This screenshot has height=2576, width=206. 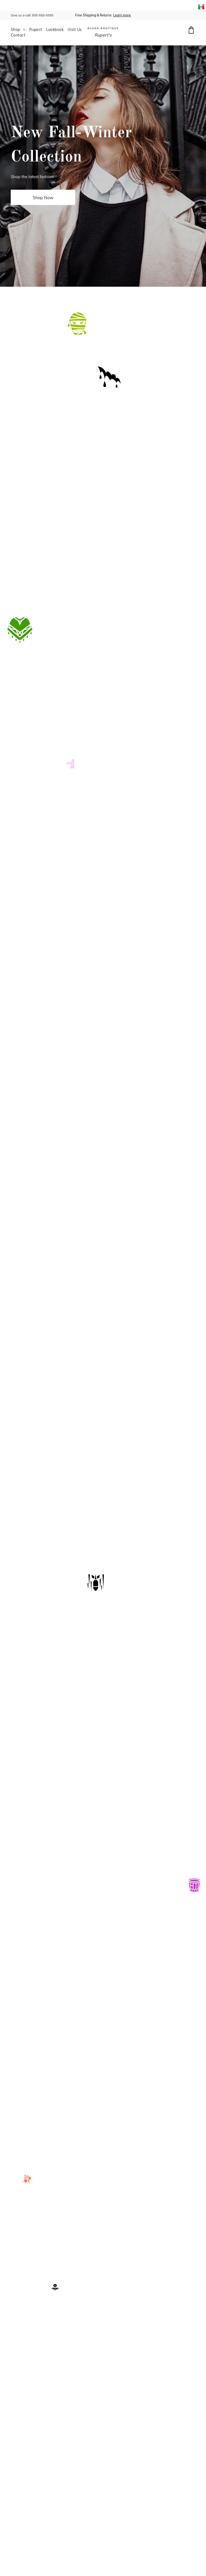 What do you see at coordinates (20, 630) in the screenshot?
I see `select poncho clothing item` at bounding box center [20, 630].